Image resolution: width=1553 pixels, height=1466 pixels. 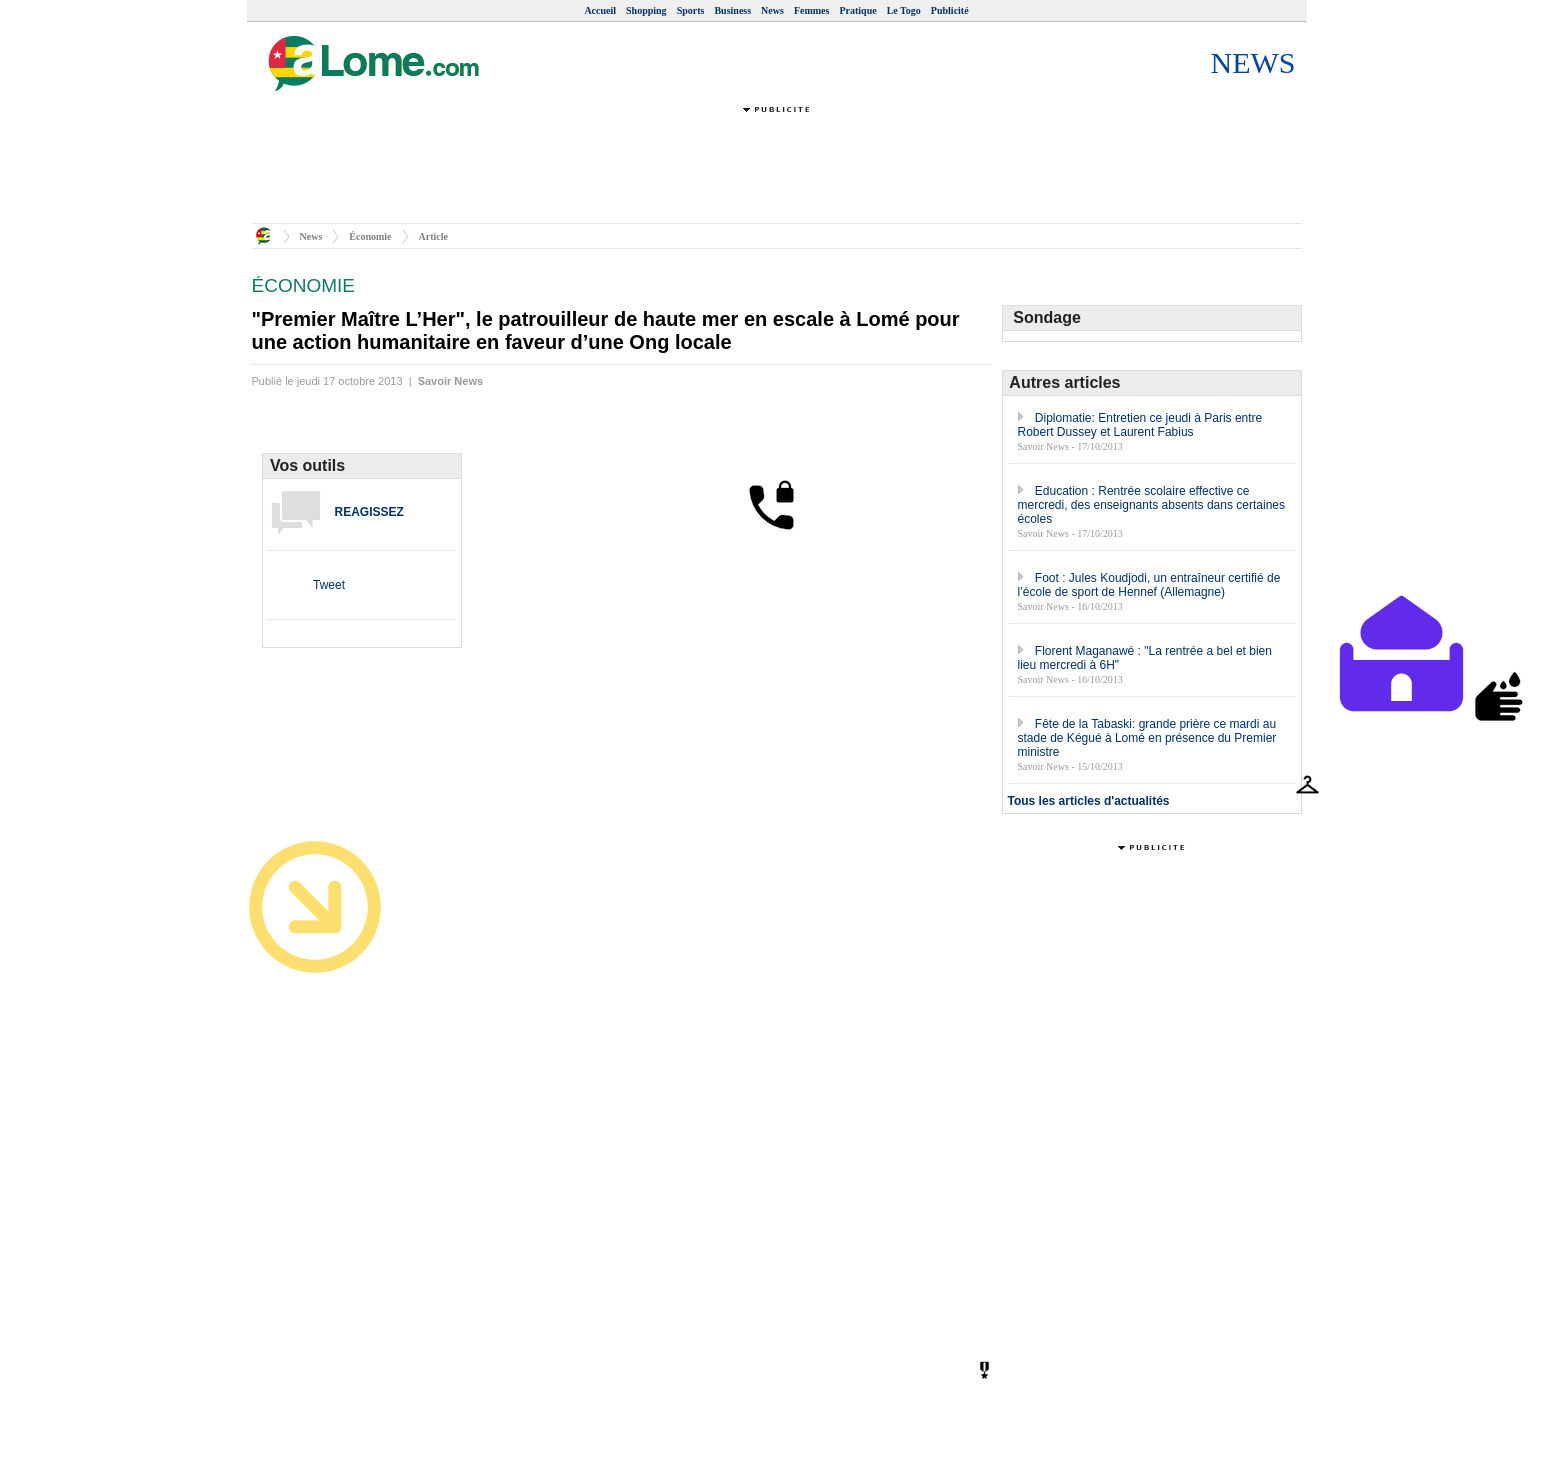 I want to click on indicates phone or call features are locked, so click(x=771, y=507).